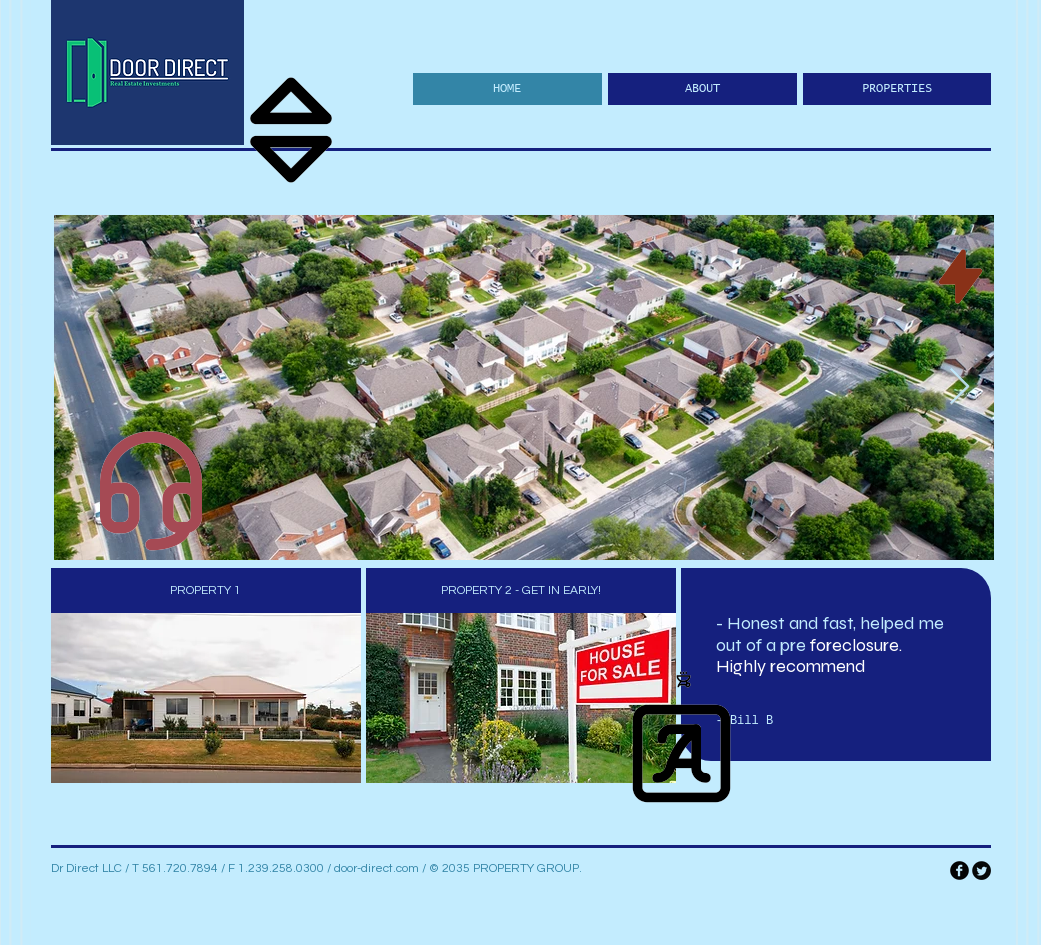 The width and height of the screenshot is (1041, 945). I want to click on change font or typeface settings, so click(681, 753).